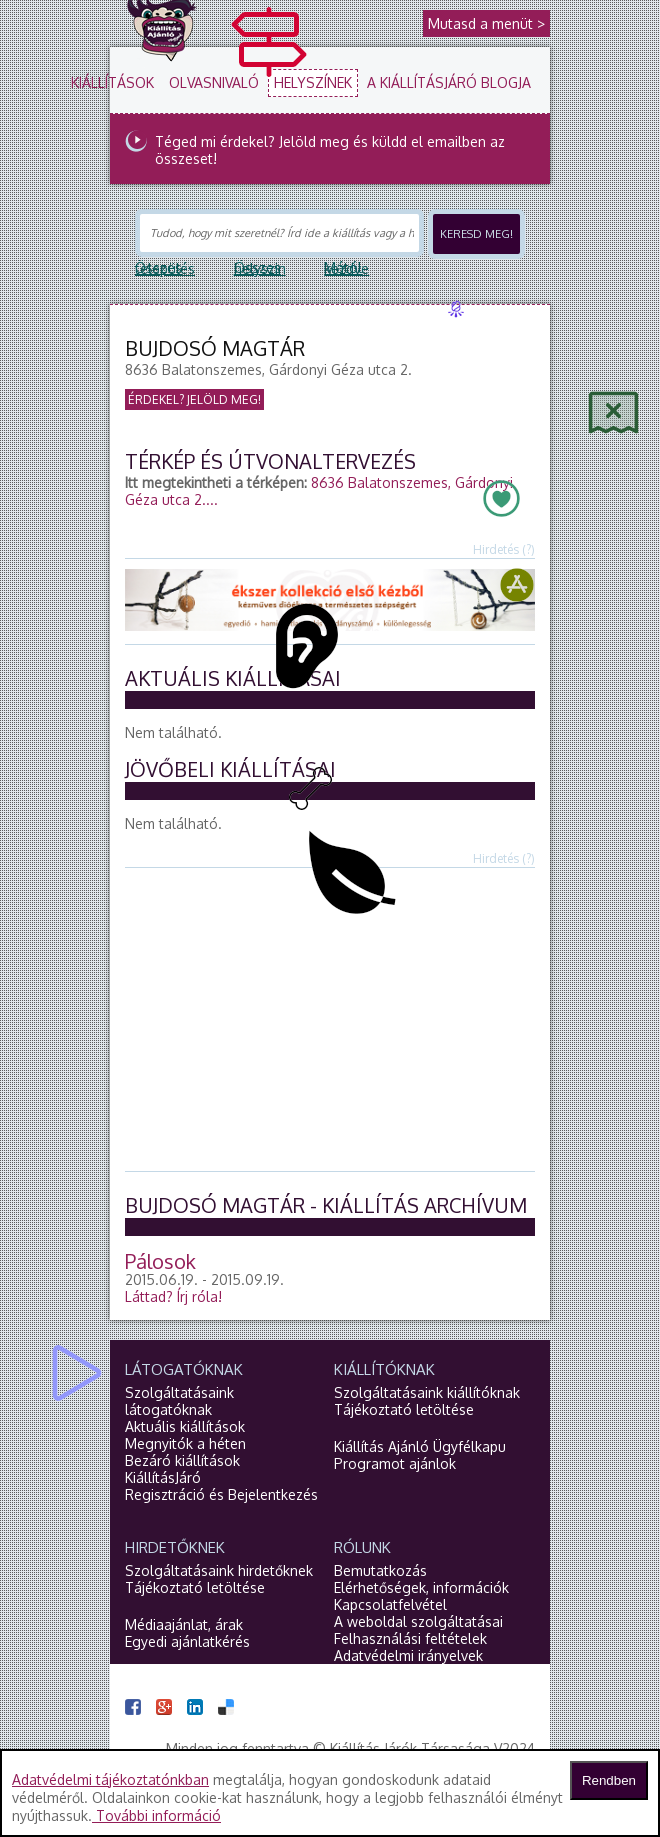  Describe the element at coordinates (307, 646) in the screenshot. I see `adjust audio or hearing accessibility settings` at that location.